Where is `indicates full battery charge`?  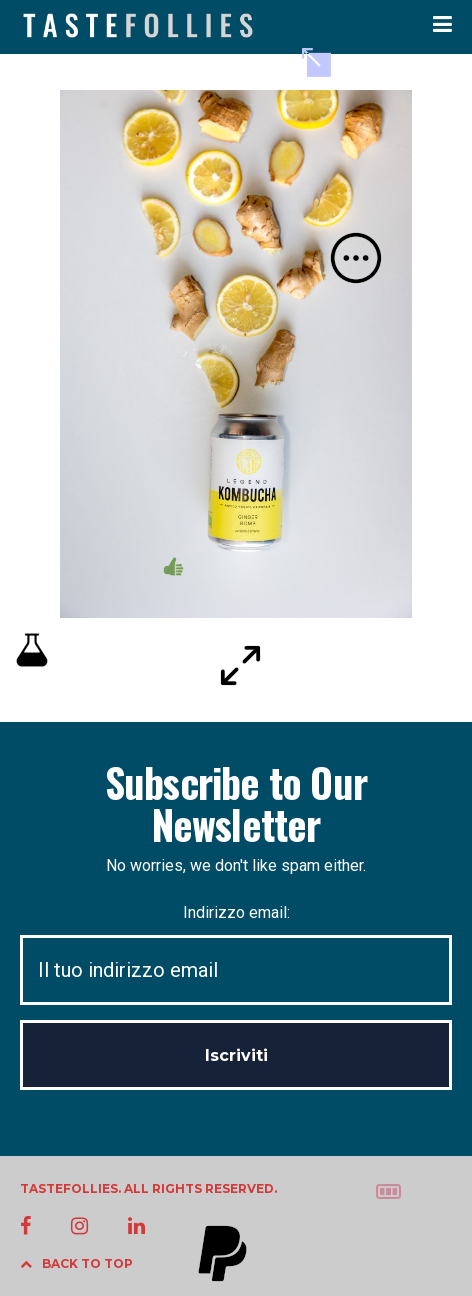
indicates full battery charge is located at coordinates (388, 1191).